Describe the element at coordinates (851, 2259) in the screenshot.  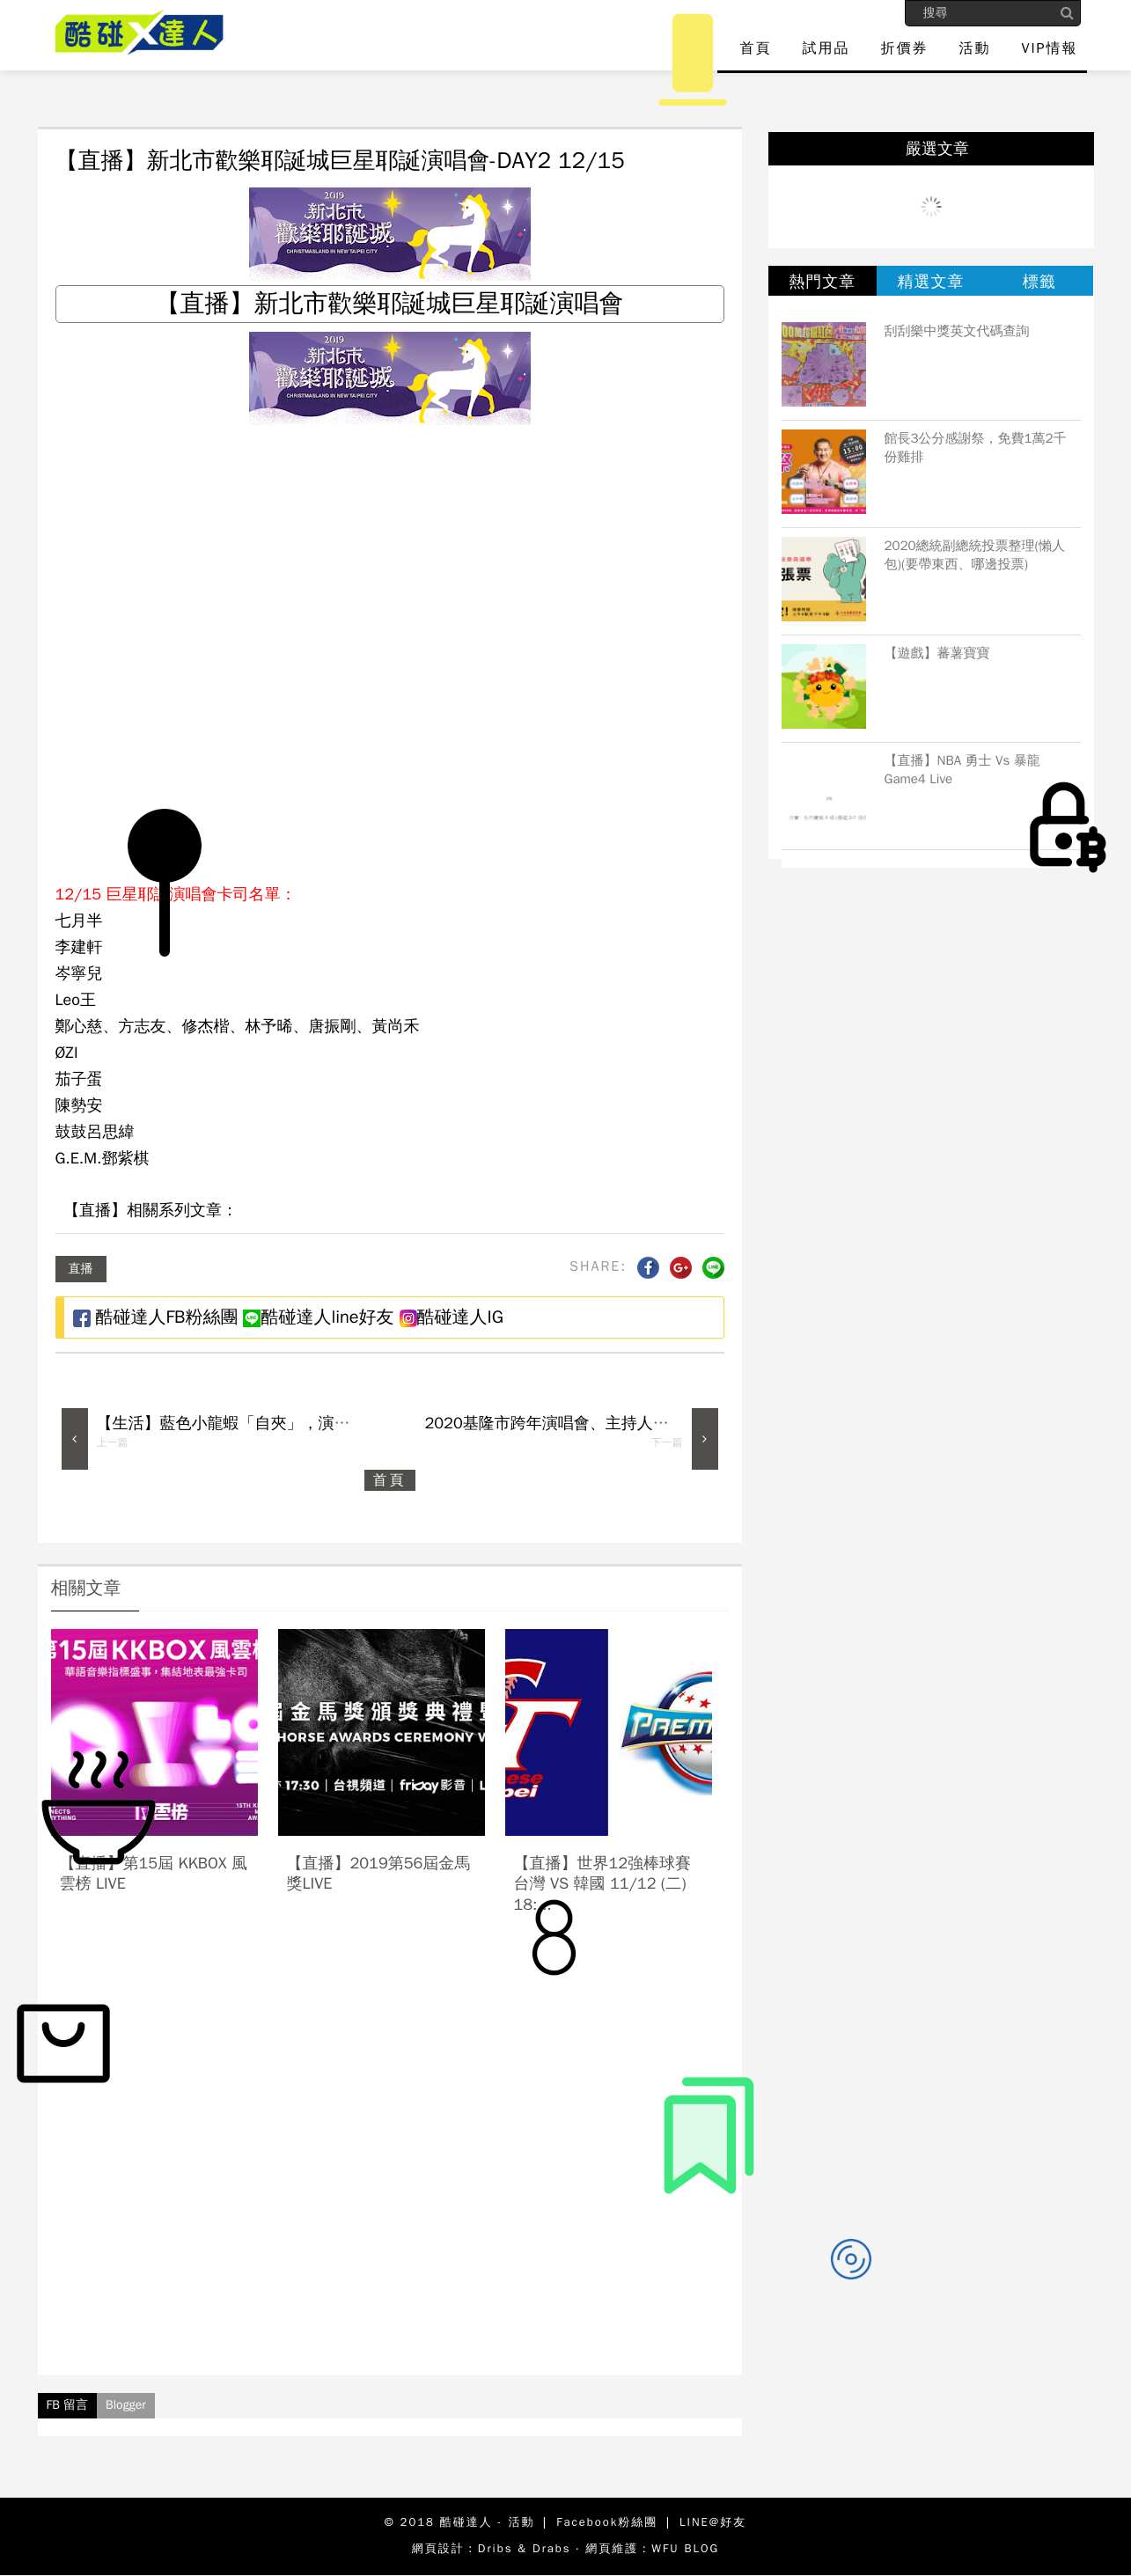
I see `play or browse music library` at that location.